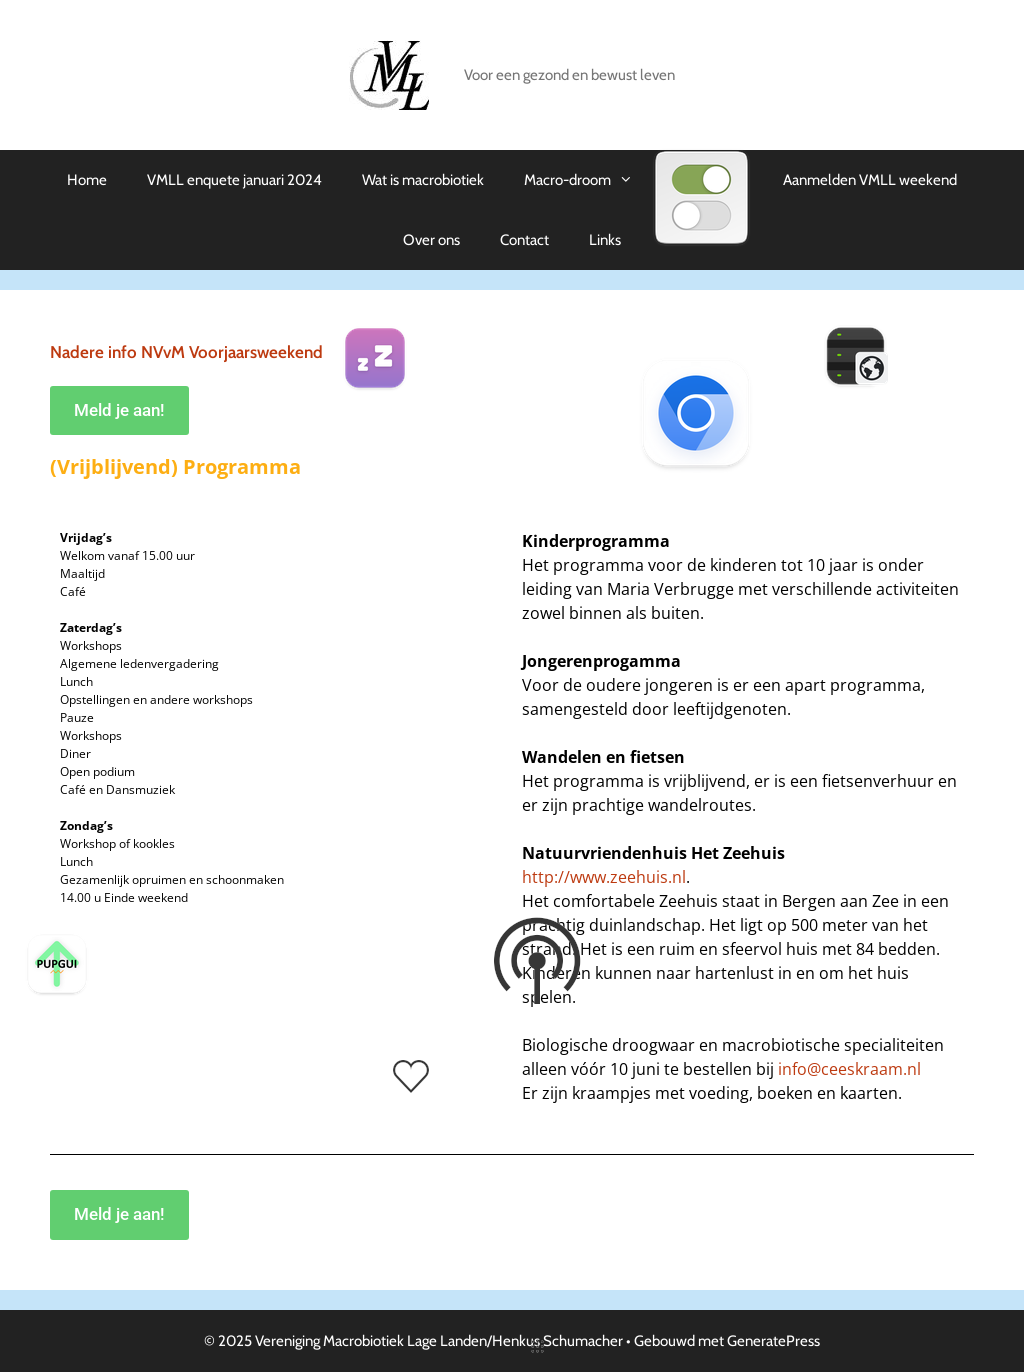  What do you see at coordinates (375, 358) in the screenshot?
I see `put your mac into hibernate or sleep mode` at bounding box center [375, 358].